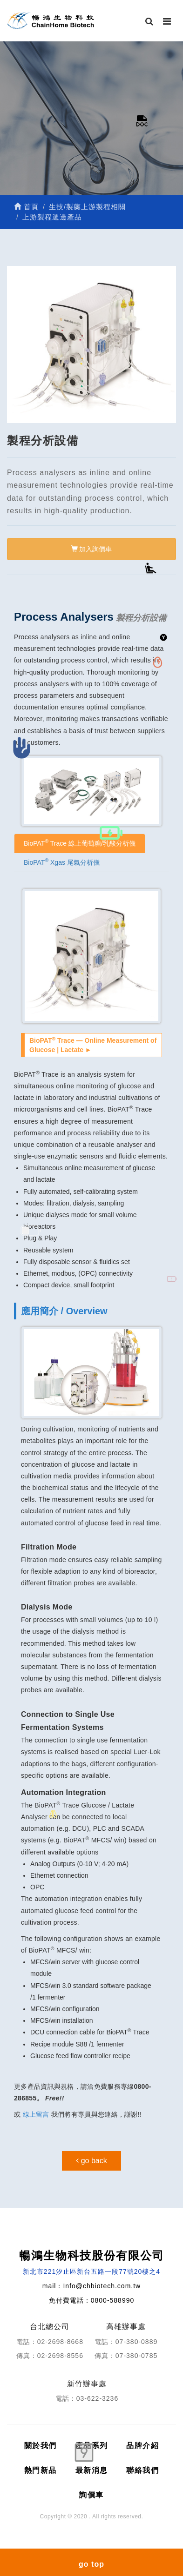 Image resolution: width=183 pixels, height=2576 pixels. Describe the element at coordinates (172, 1279) in the screenshot. I see `indicates low battery warning` at that location.